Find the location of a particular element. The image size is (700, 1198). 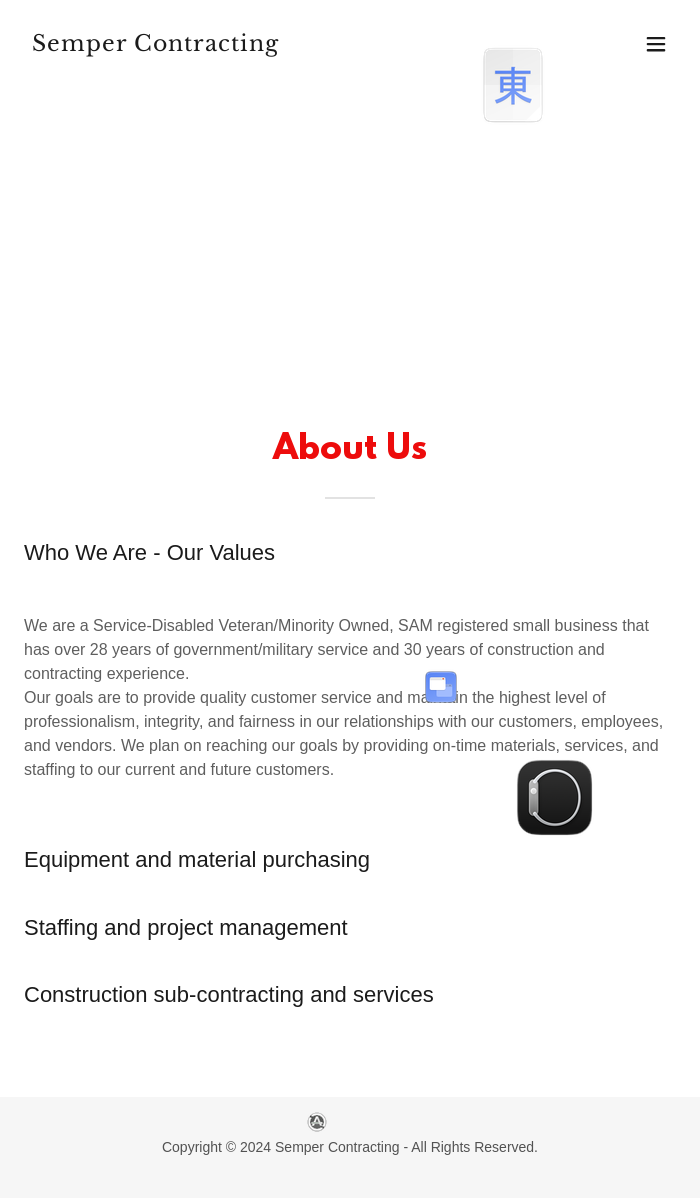

launch the mahjongg tile matching game is located at coordinates (513, 85).